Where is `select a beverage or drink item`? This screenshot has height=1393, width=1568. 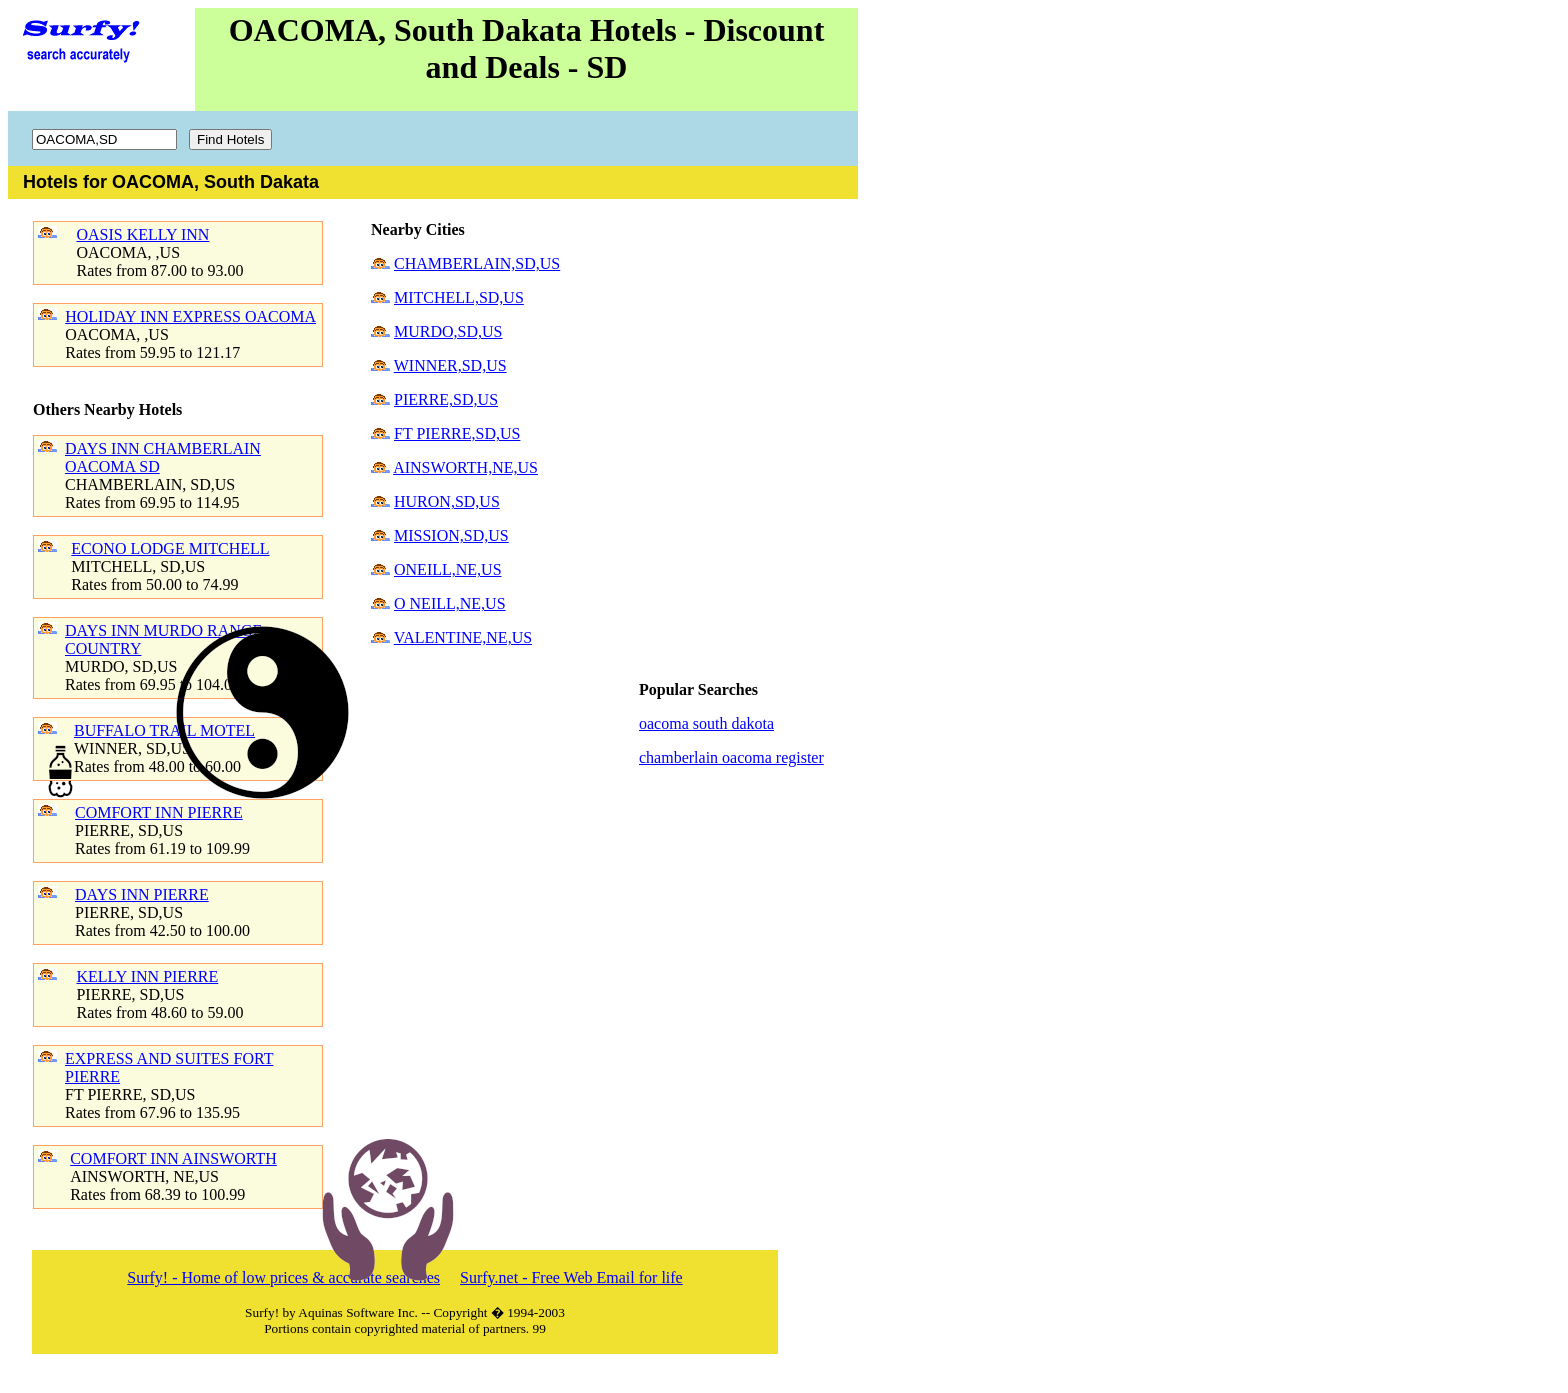 select a beverage or drink item is located at coordinates (60, 771).